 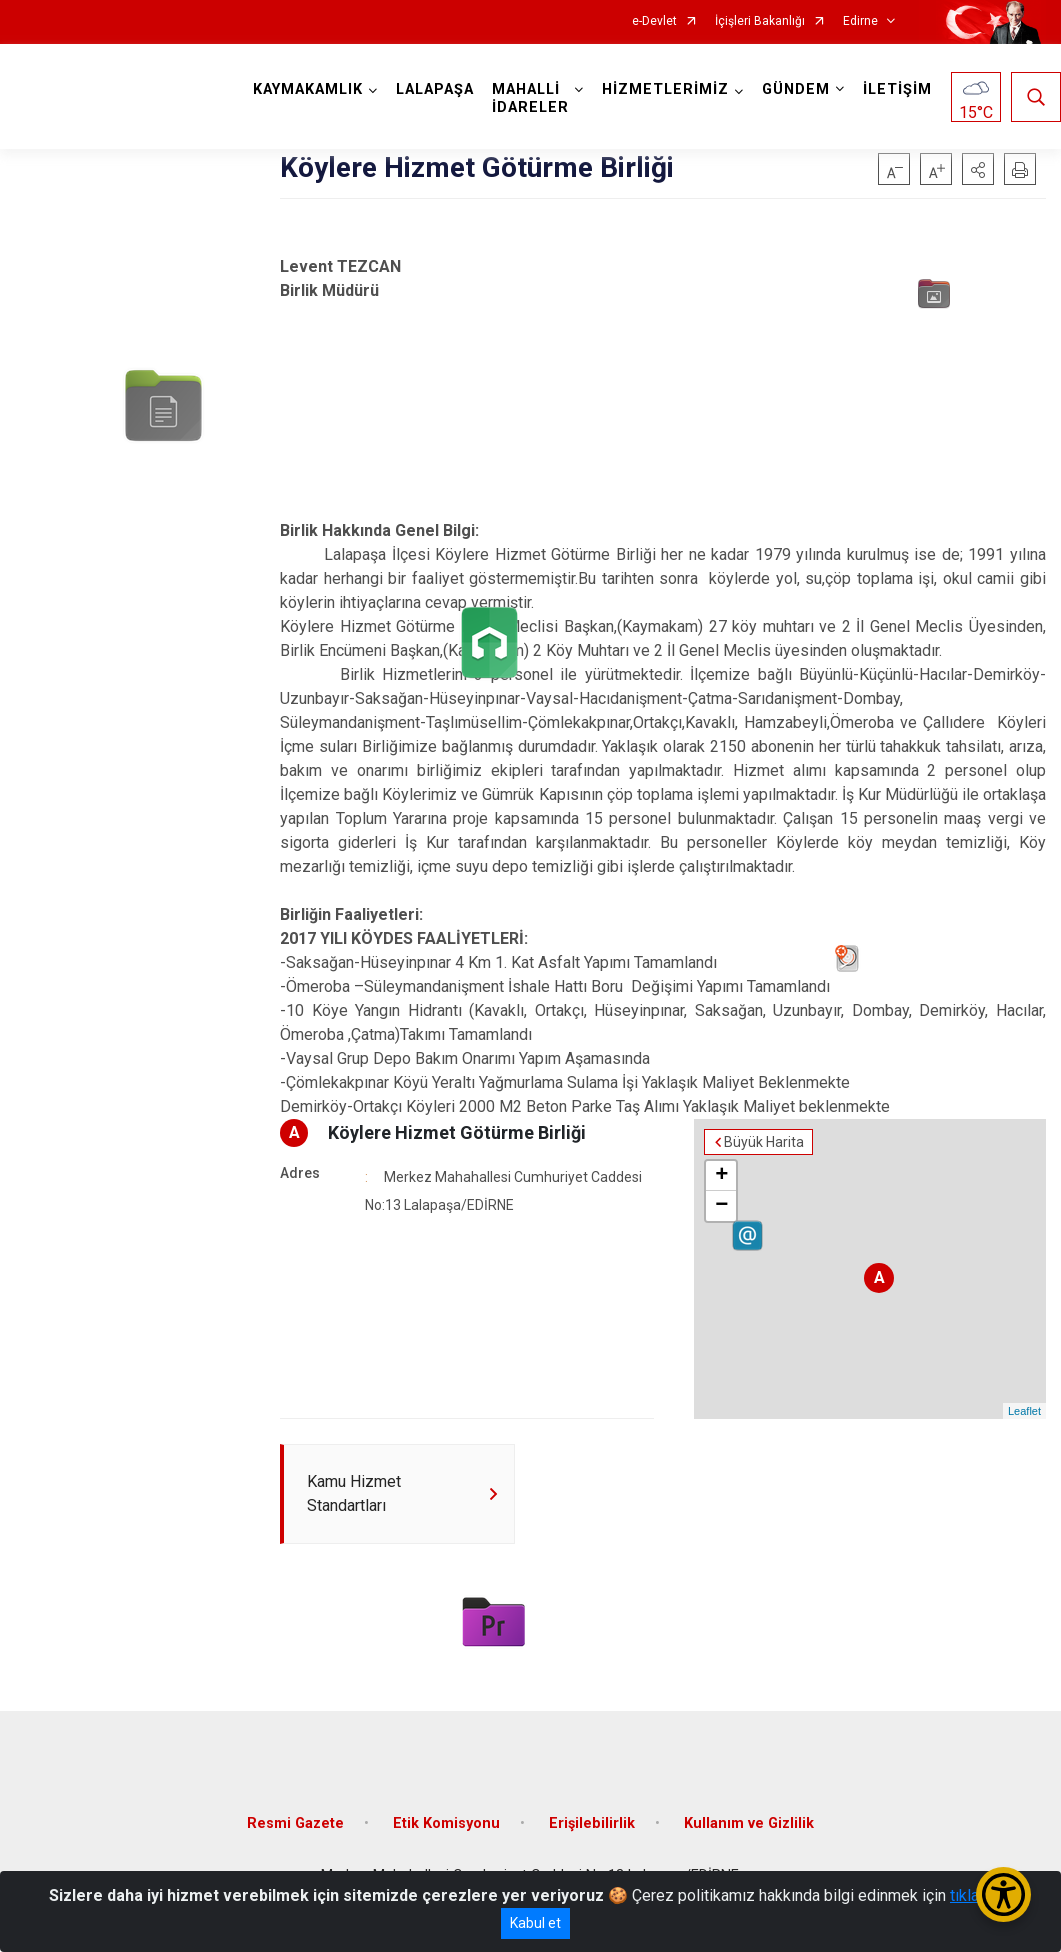 What do you see at coordinates (747, 1235) in the screenshot?
I see `manage connected online accounts` at bounding box center [747, 1235].